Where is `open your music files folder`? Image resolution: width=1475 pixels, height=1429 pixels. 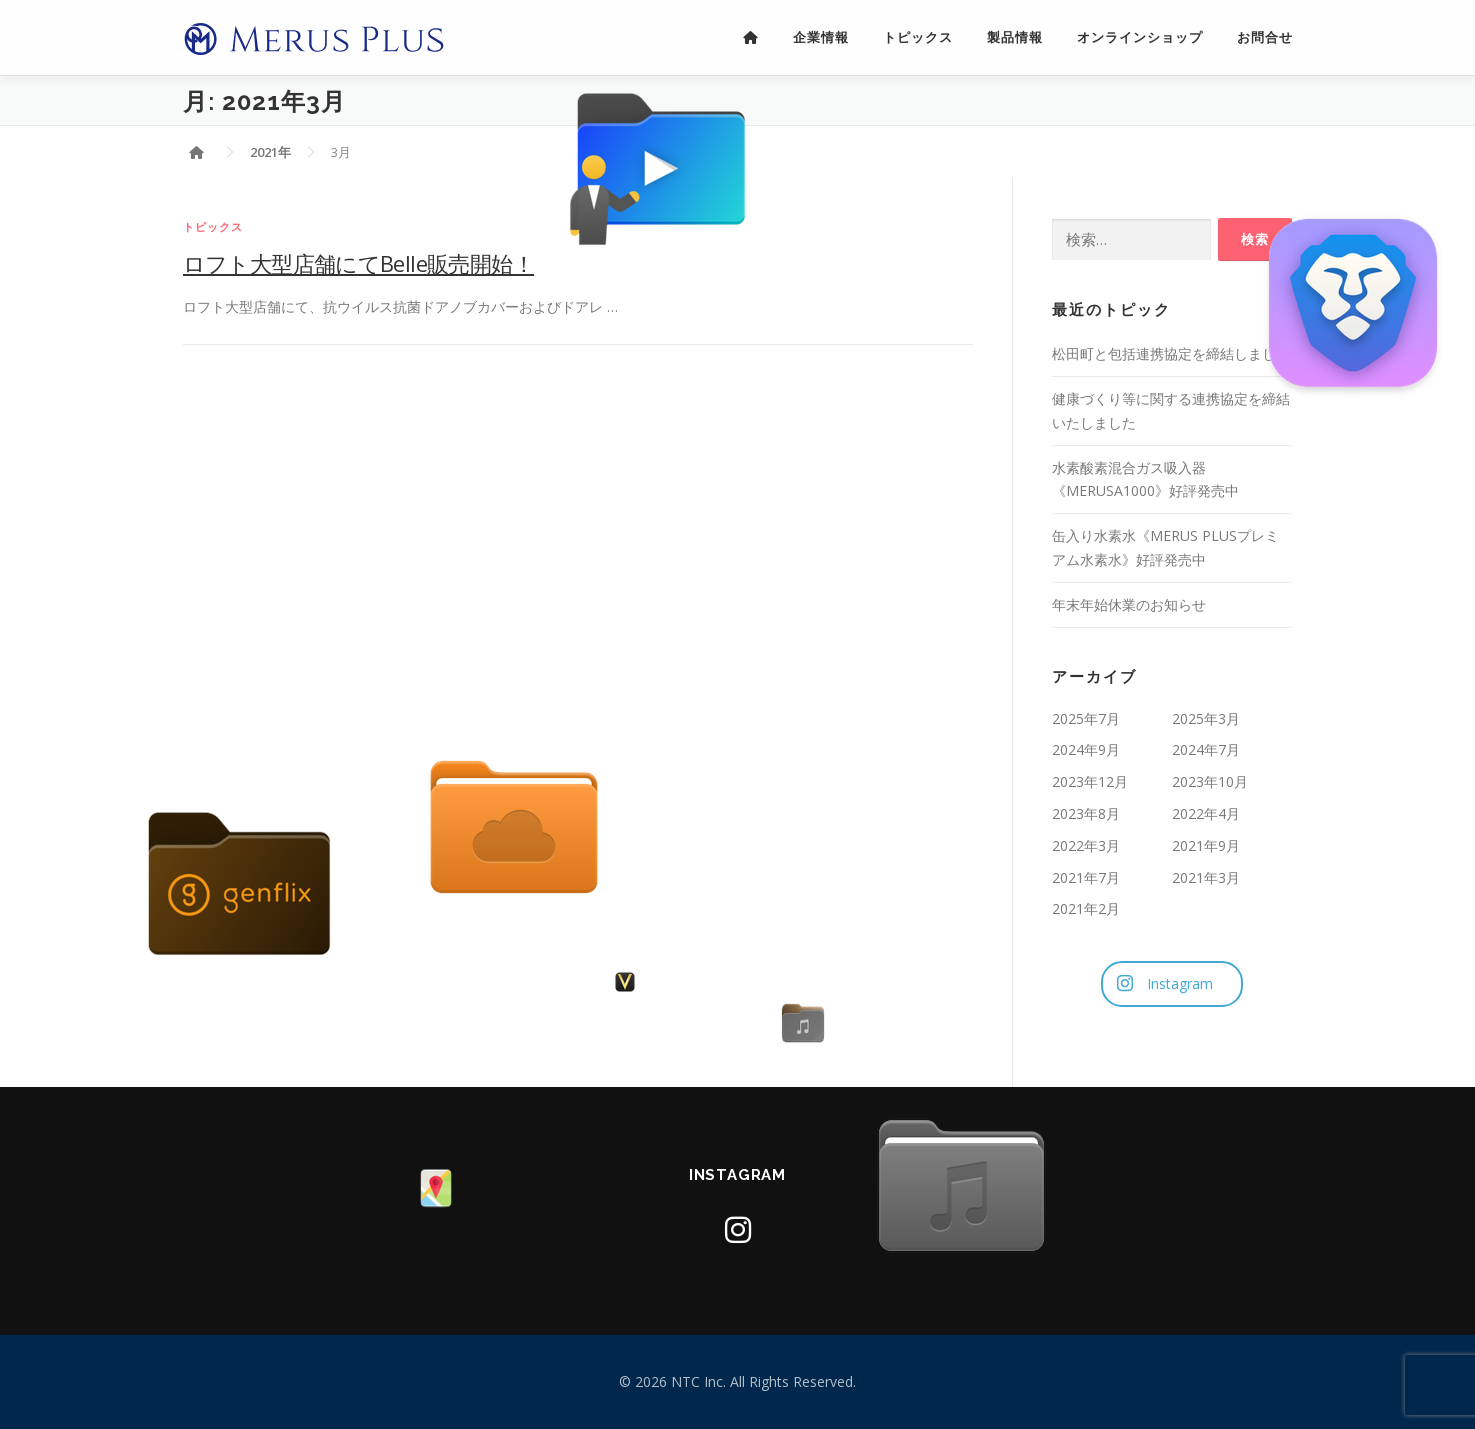
open your music files folder is located at coordinates (961, 1185).